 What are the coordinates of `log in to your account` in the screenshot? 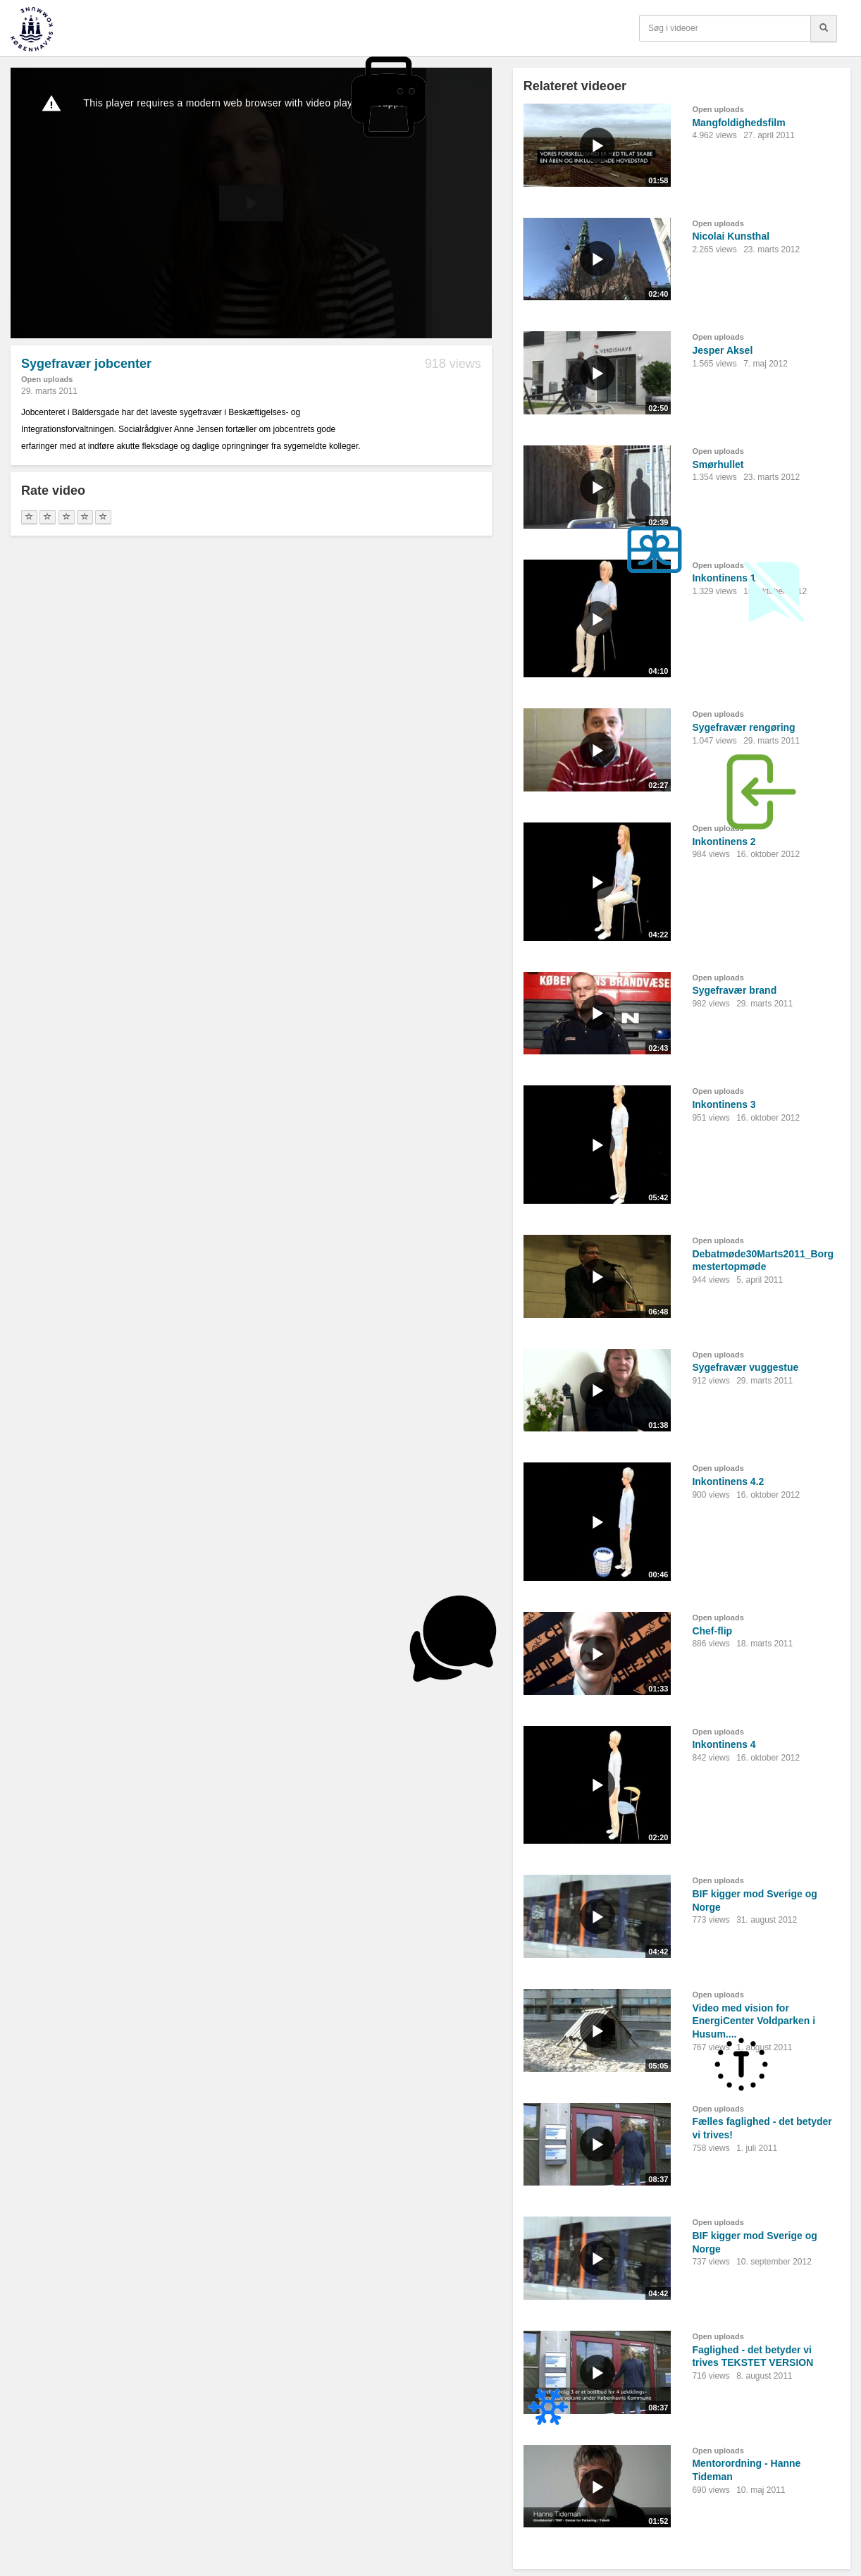 It's located at (755, 791).